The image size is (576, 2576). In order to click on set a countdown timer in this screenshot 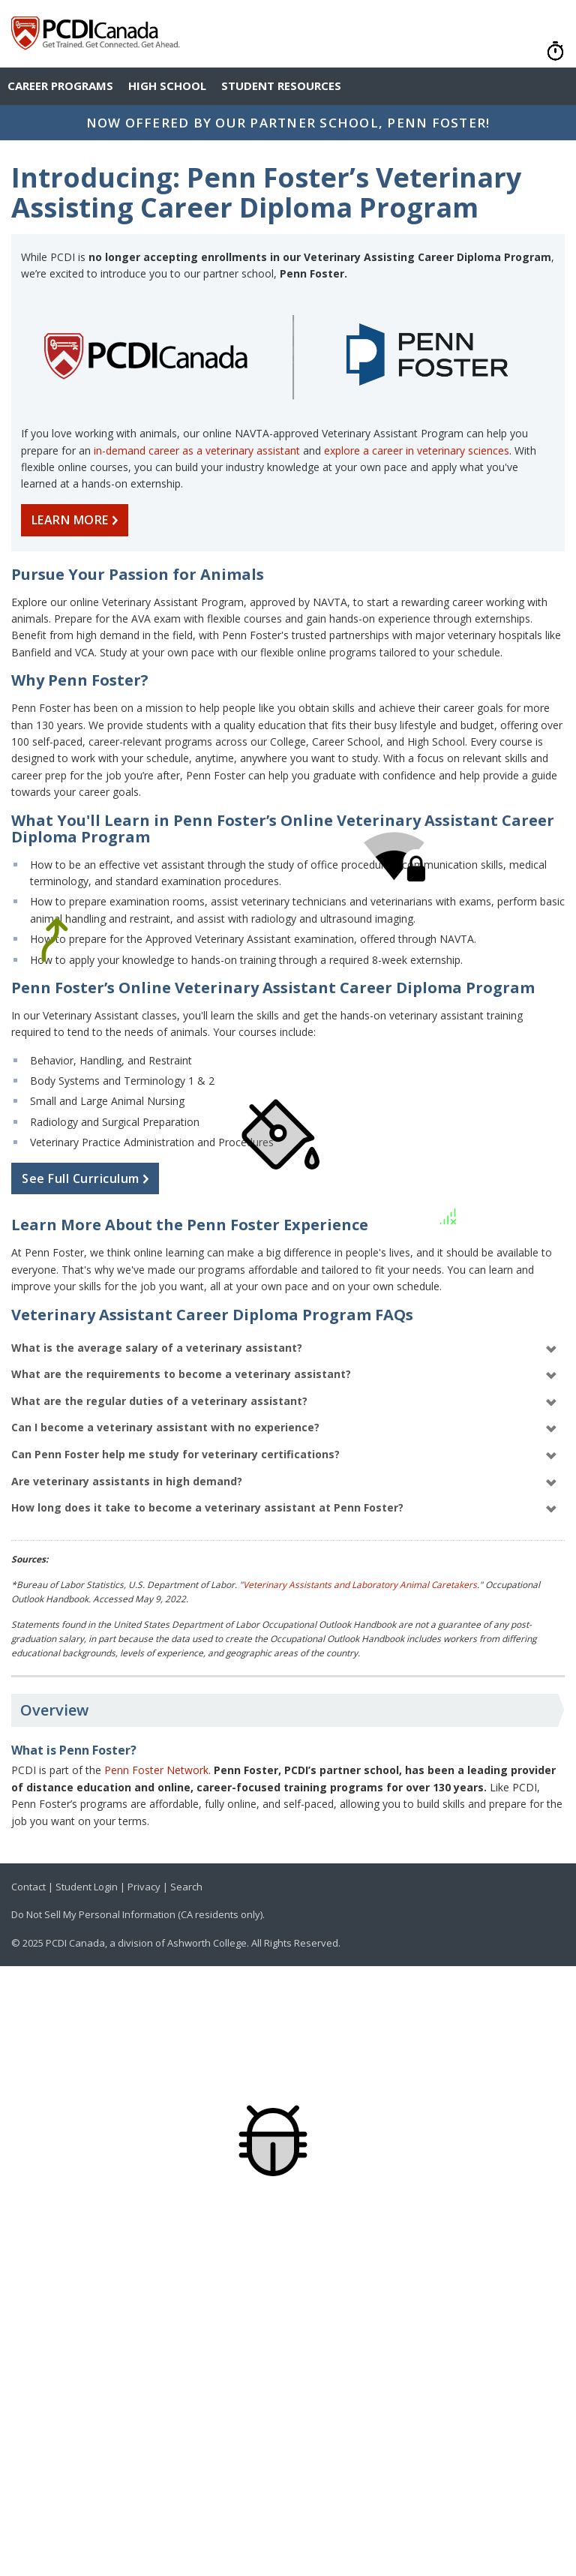, I will do `click(555, 51)`.